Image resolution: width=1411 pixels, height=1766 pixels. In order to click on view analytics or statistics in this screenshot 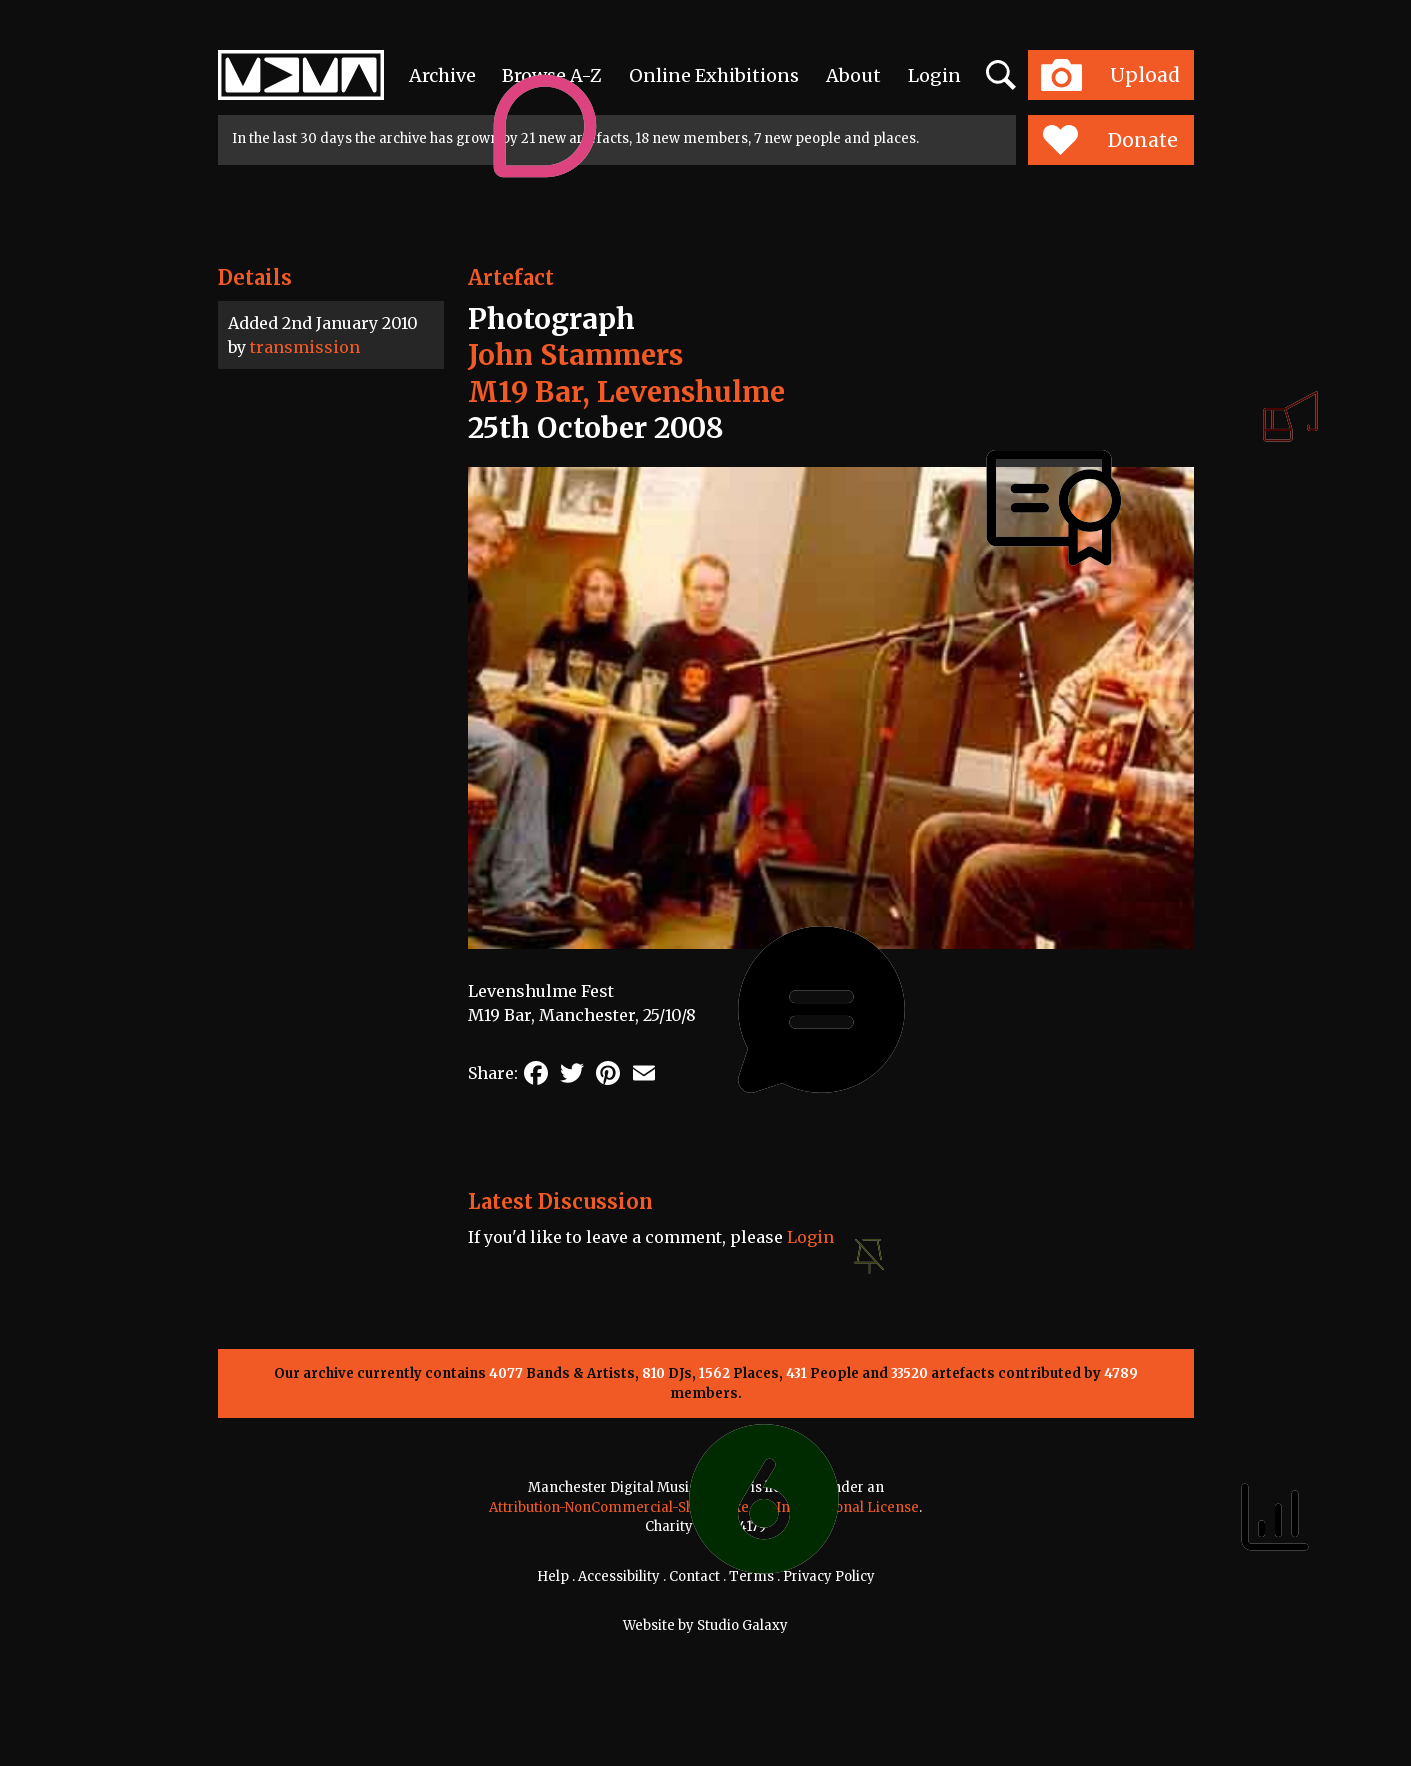, I will do `click(1275, 1517)`.